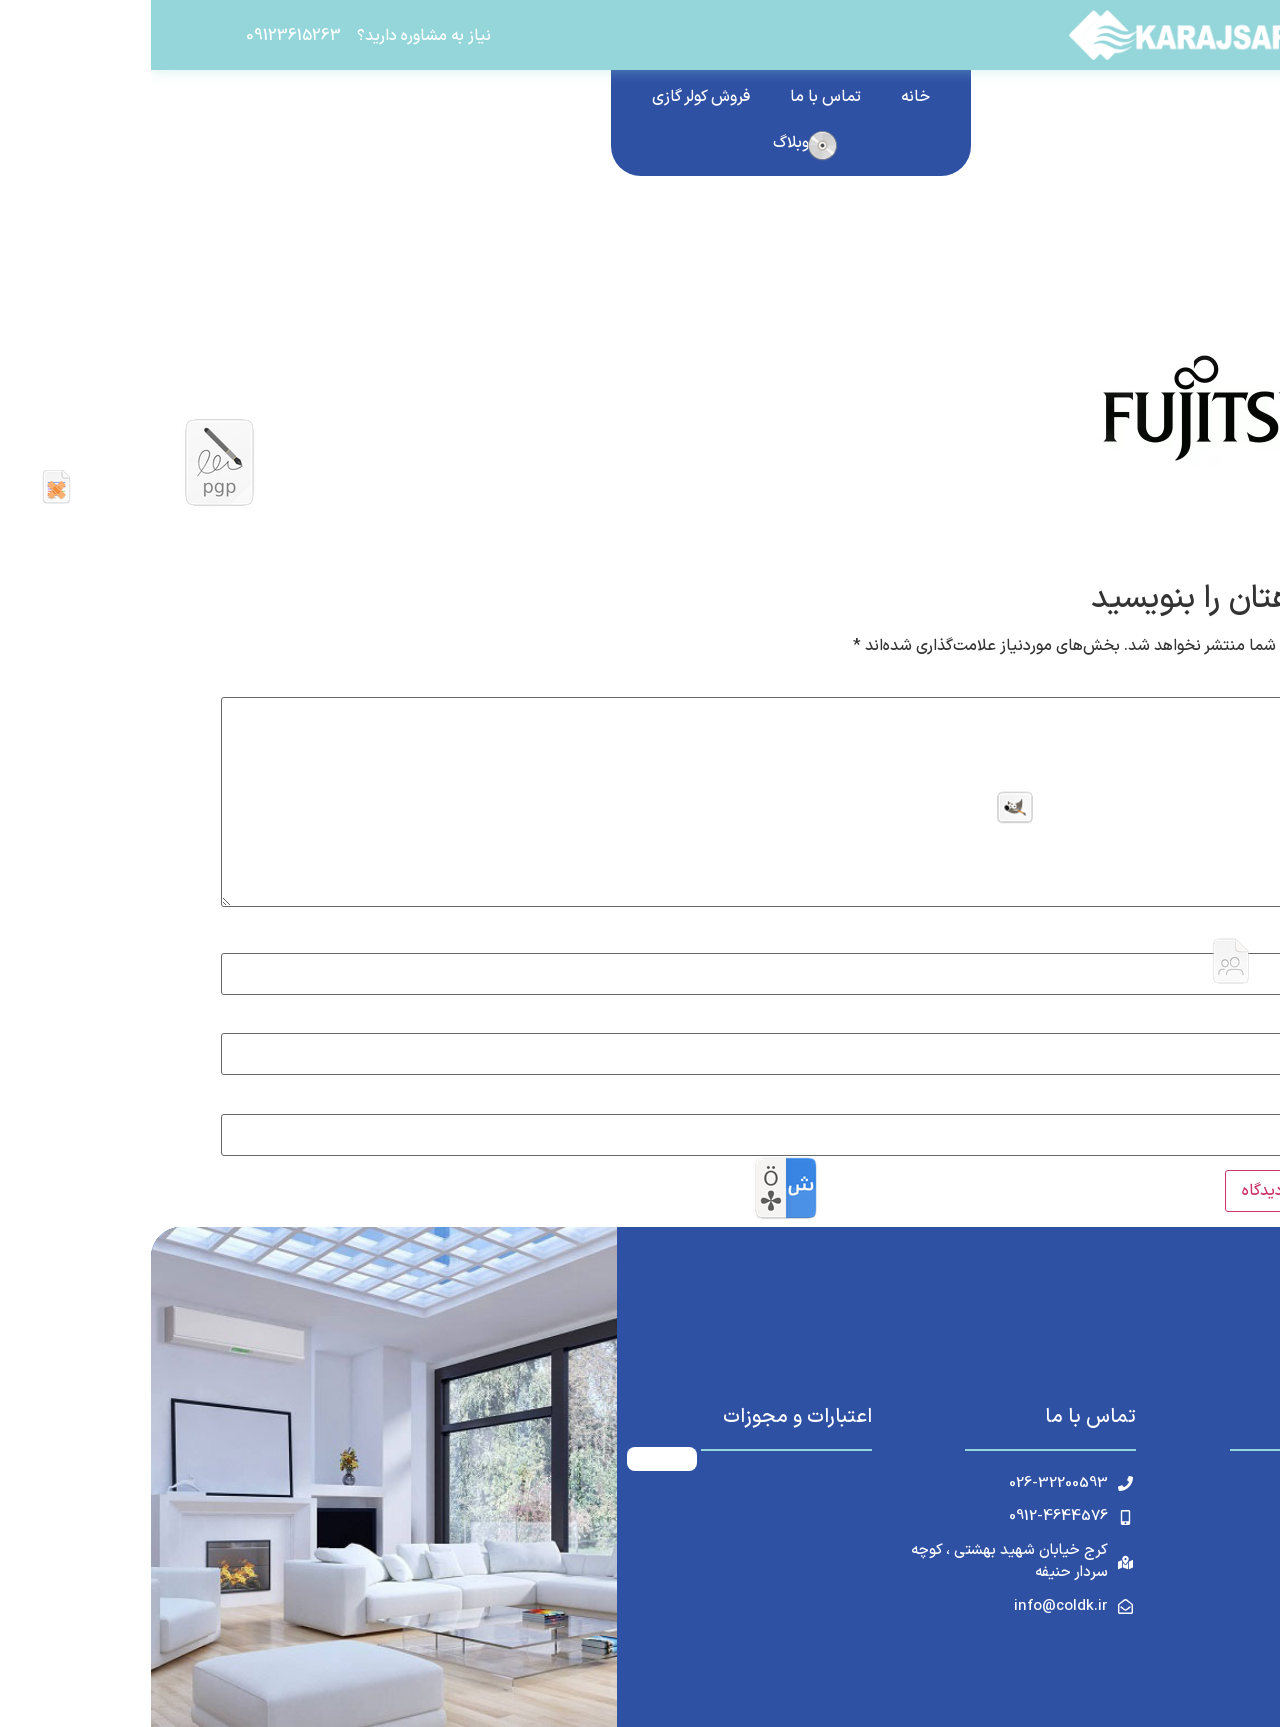 Image resolution: width=1280 pixels, height=1727 pixels. What do you see at coordinates (56, 486) in the screenshot?
I see `a patch or diff file for code changes` at bounding box center [56, 486].